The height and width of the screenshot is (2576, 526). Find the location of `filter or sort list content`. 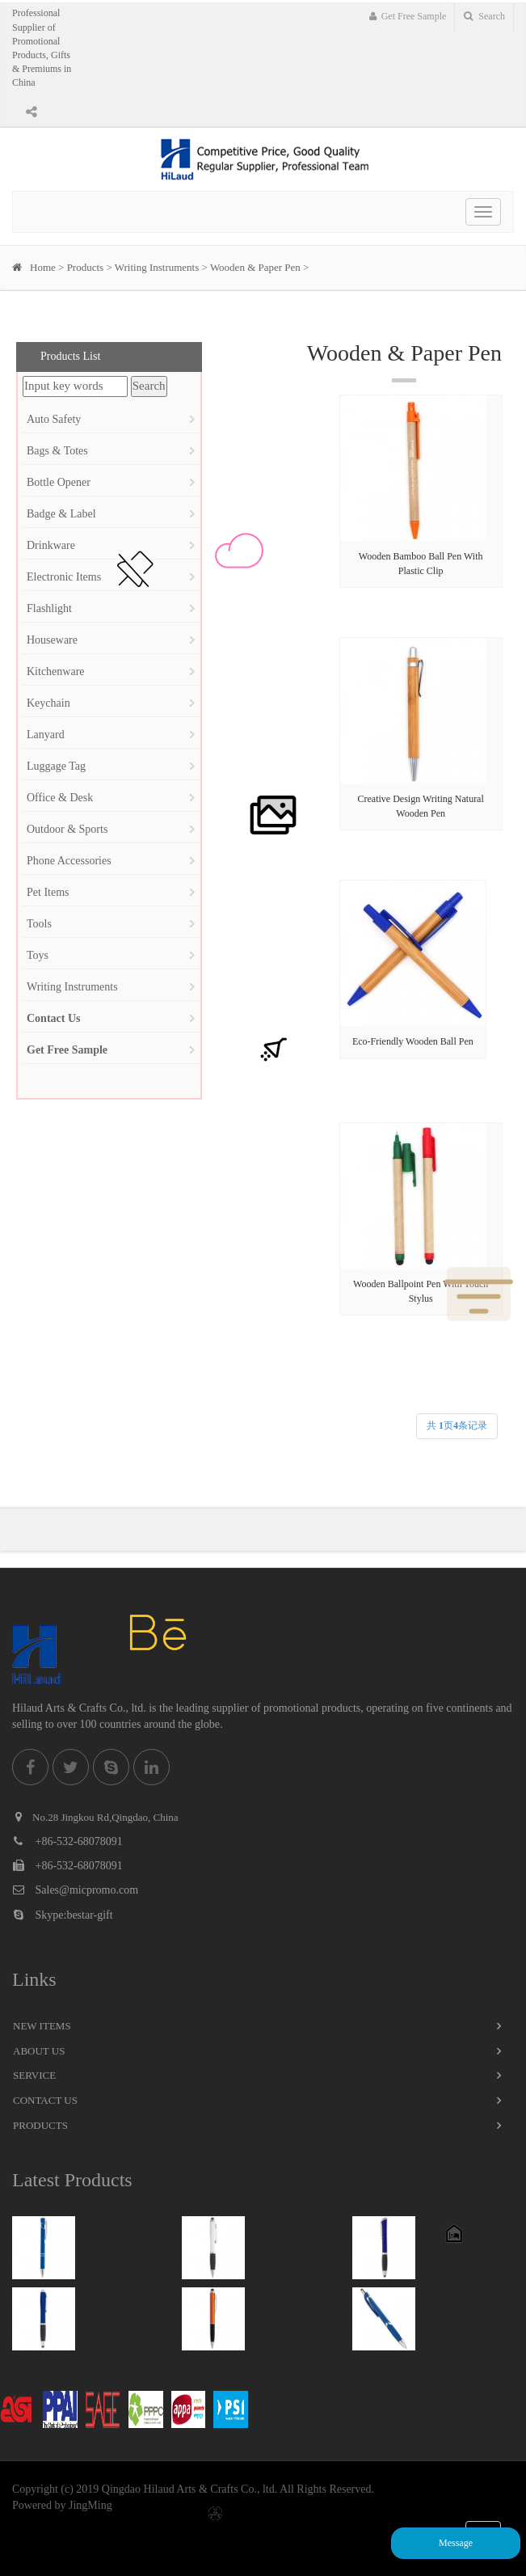

filter or sort list content is located at coordinates (478, 1294).